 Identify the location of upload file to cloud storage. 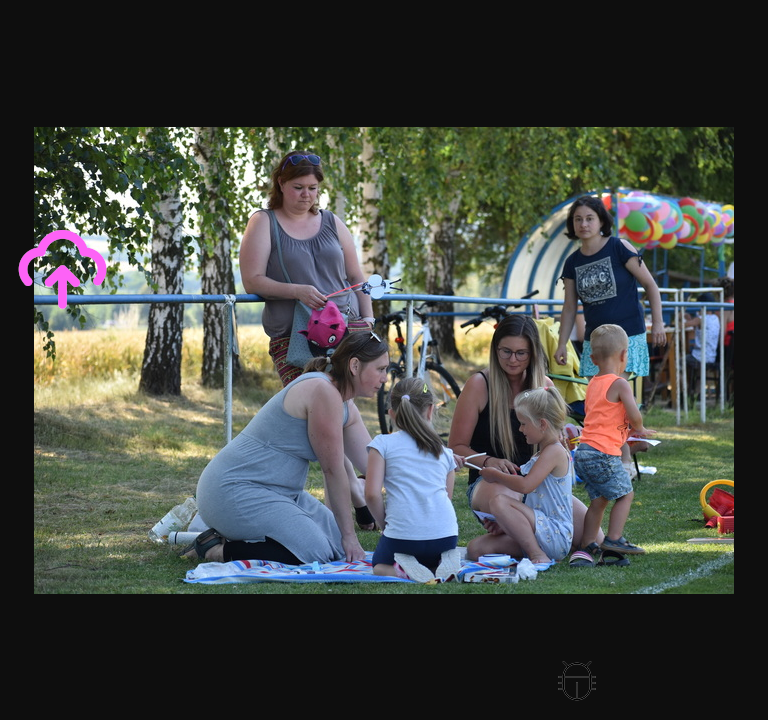
(62, 269).